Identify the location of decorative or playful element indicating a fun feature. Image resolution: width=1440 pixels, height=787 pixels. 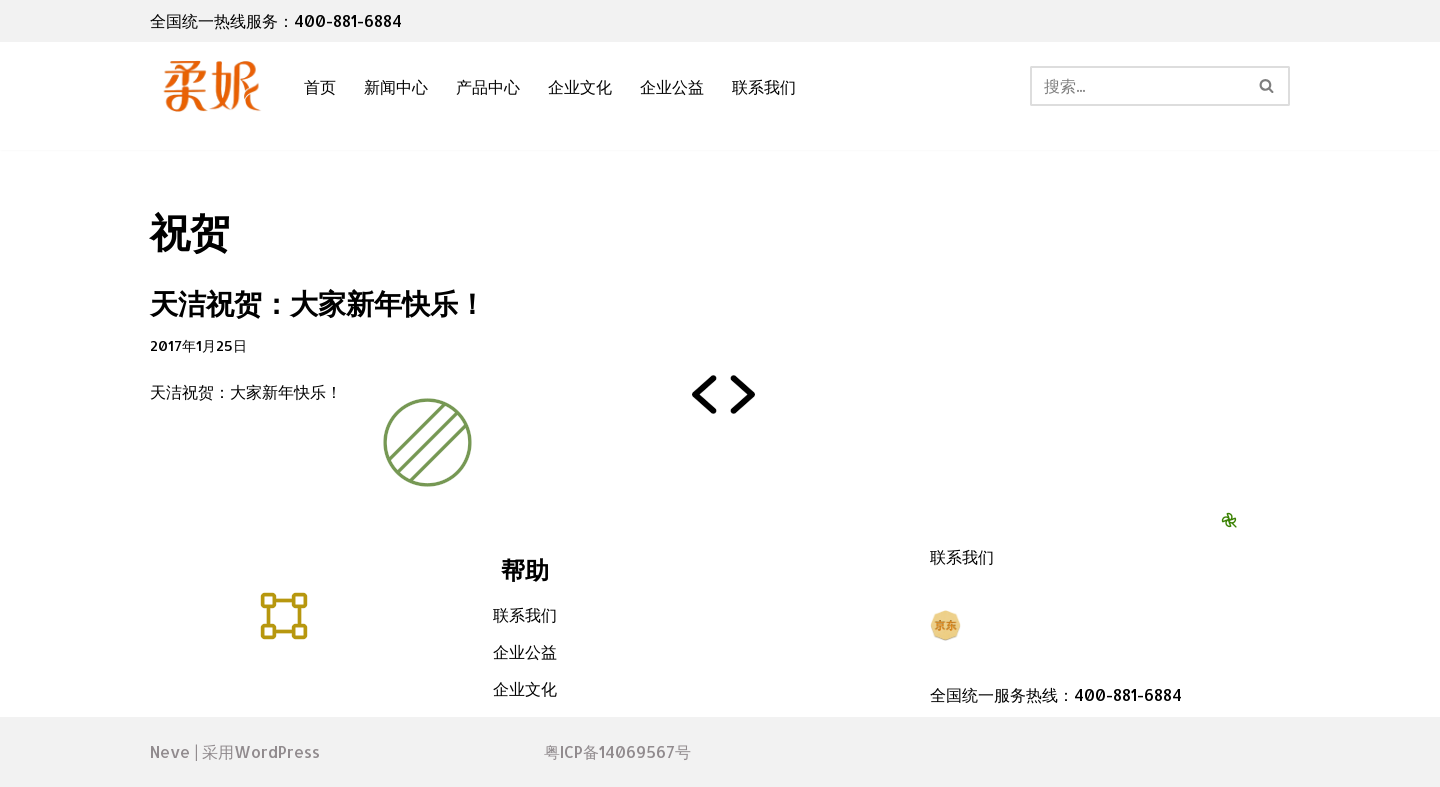
(1229, 520).